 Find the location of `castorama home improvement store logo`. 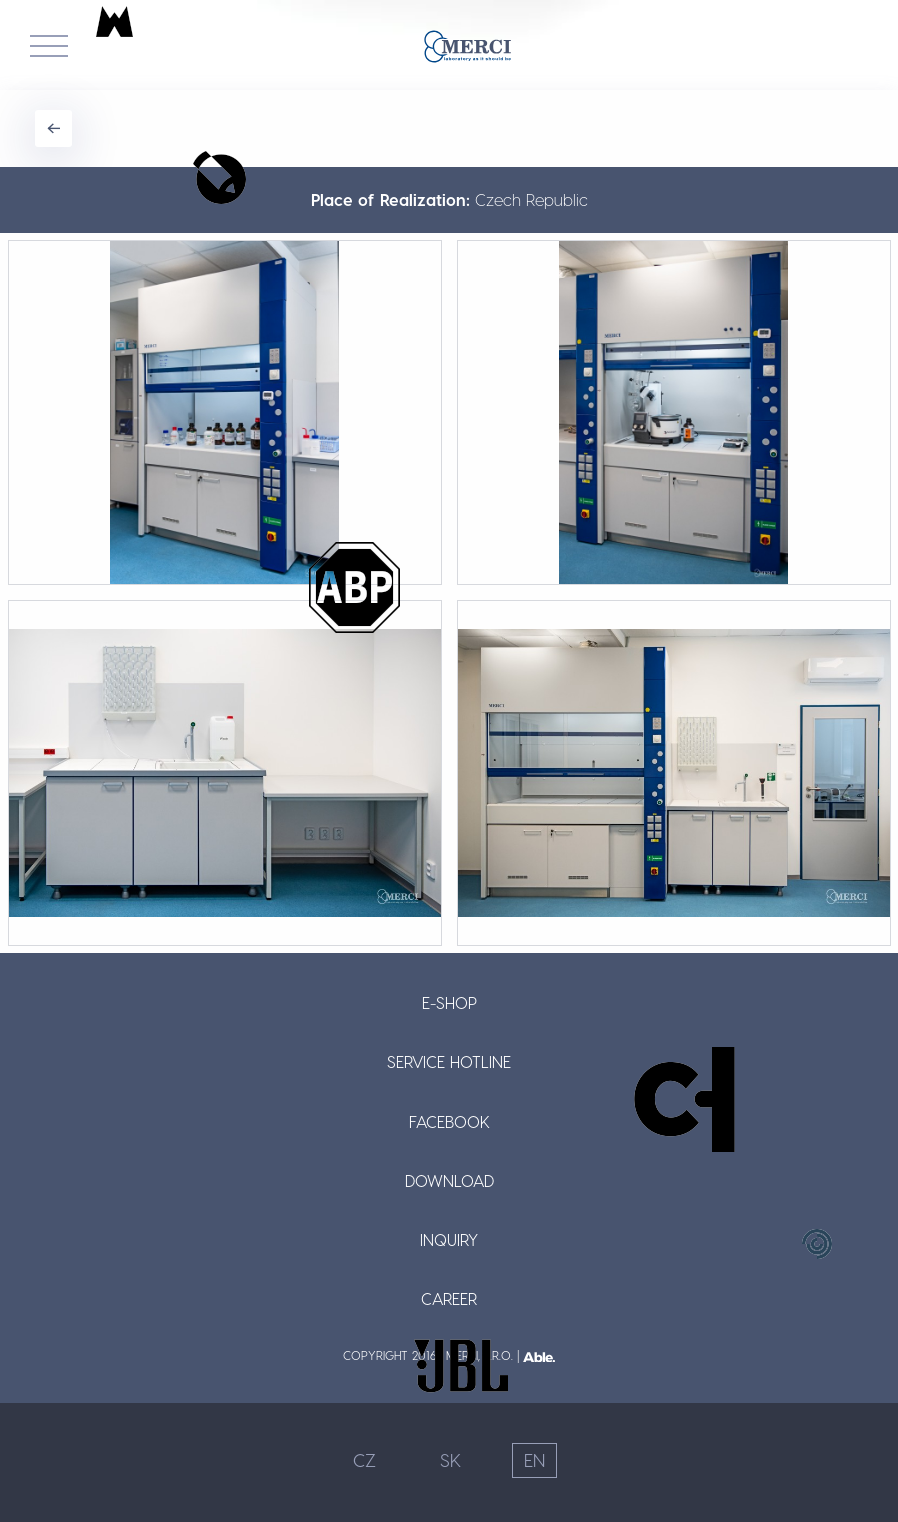

castorama home improvement store logo is located at coordinates (684, 1099).